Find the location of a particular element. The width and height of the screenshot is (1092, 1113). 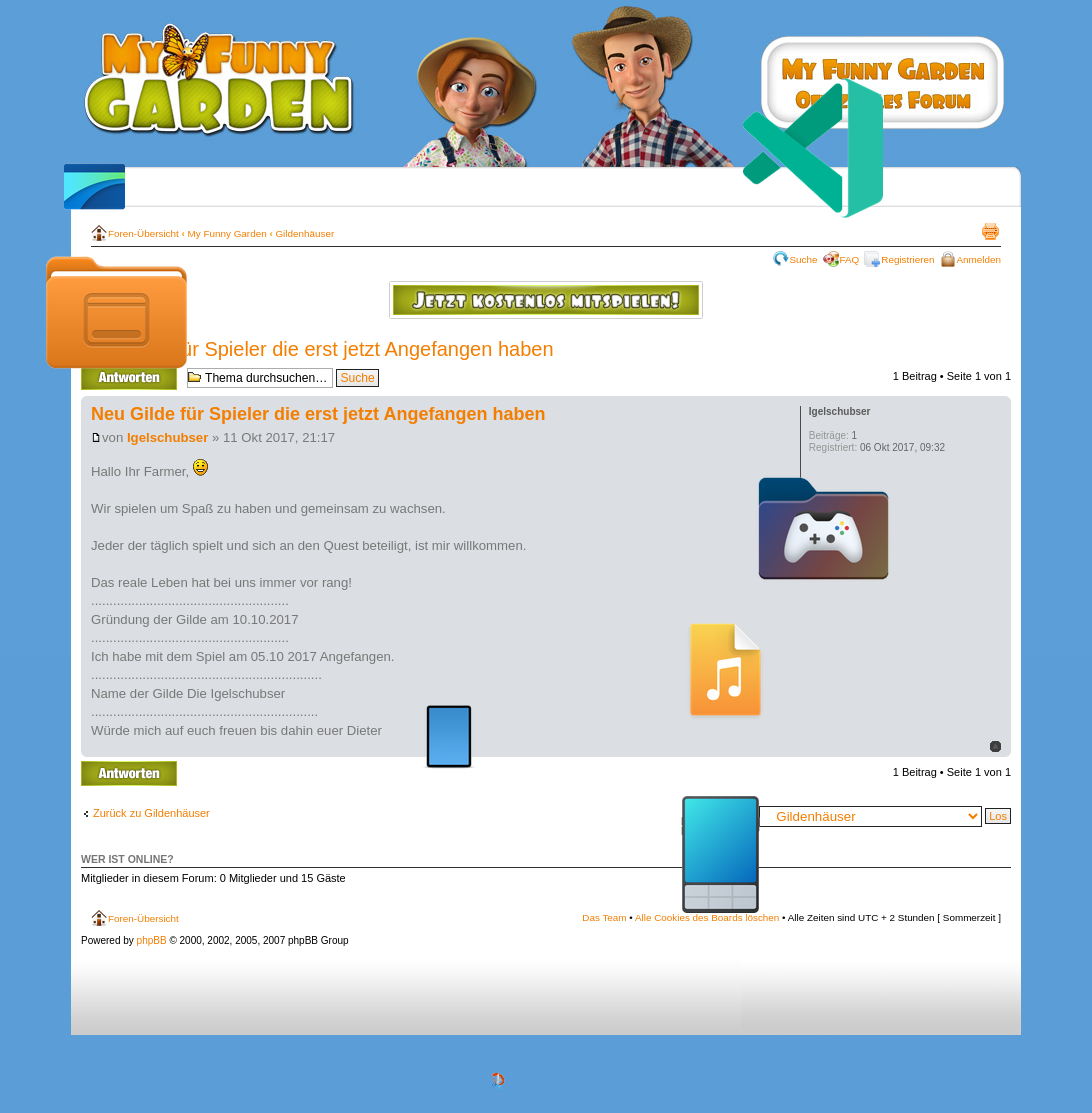

open desktop folder is located at coordinates (116, 312).